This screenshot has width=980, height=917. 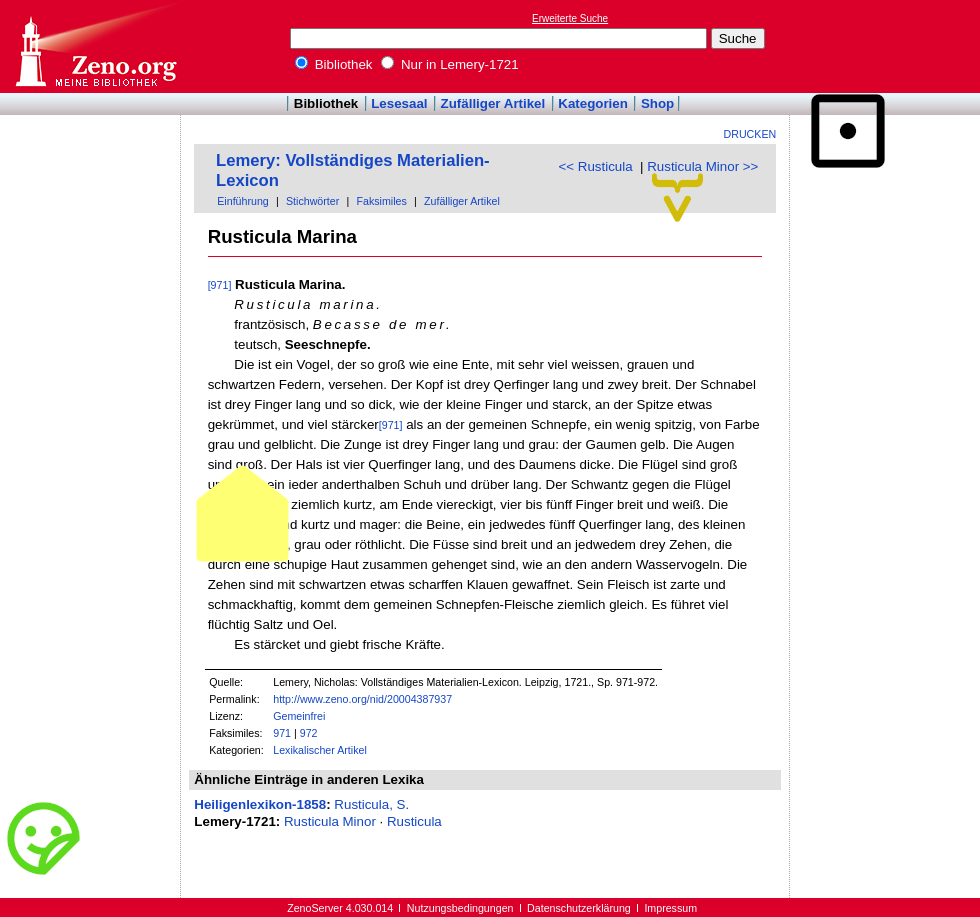 I want to click on navigate to home screen, so click(x=242, y=515).